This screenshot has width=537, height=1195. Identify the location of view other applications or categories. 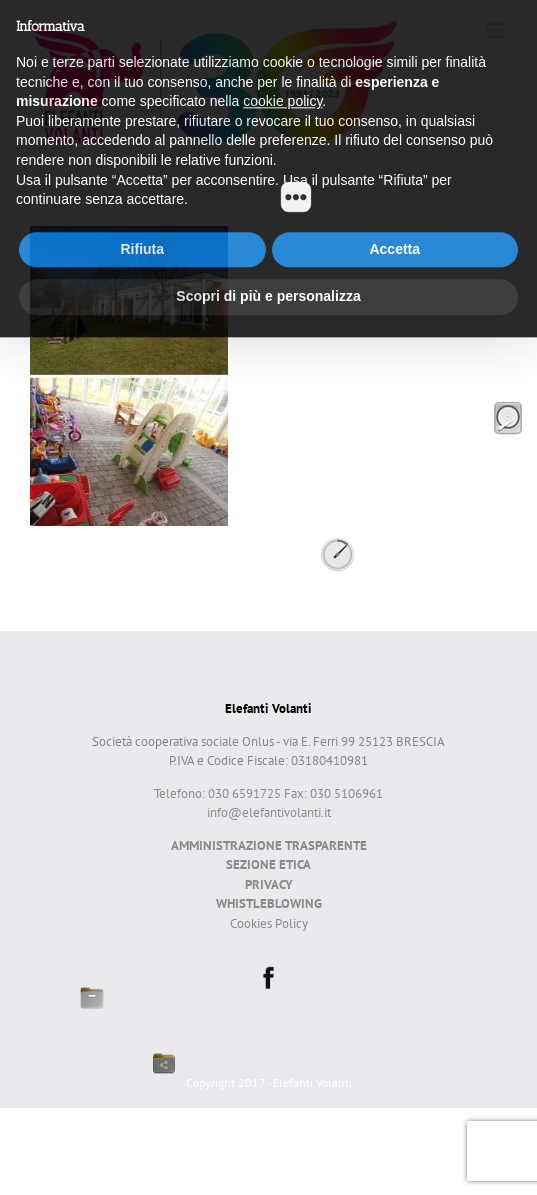
(296, 197).